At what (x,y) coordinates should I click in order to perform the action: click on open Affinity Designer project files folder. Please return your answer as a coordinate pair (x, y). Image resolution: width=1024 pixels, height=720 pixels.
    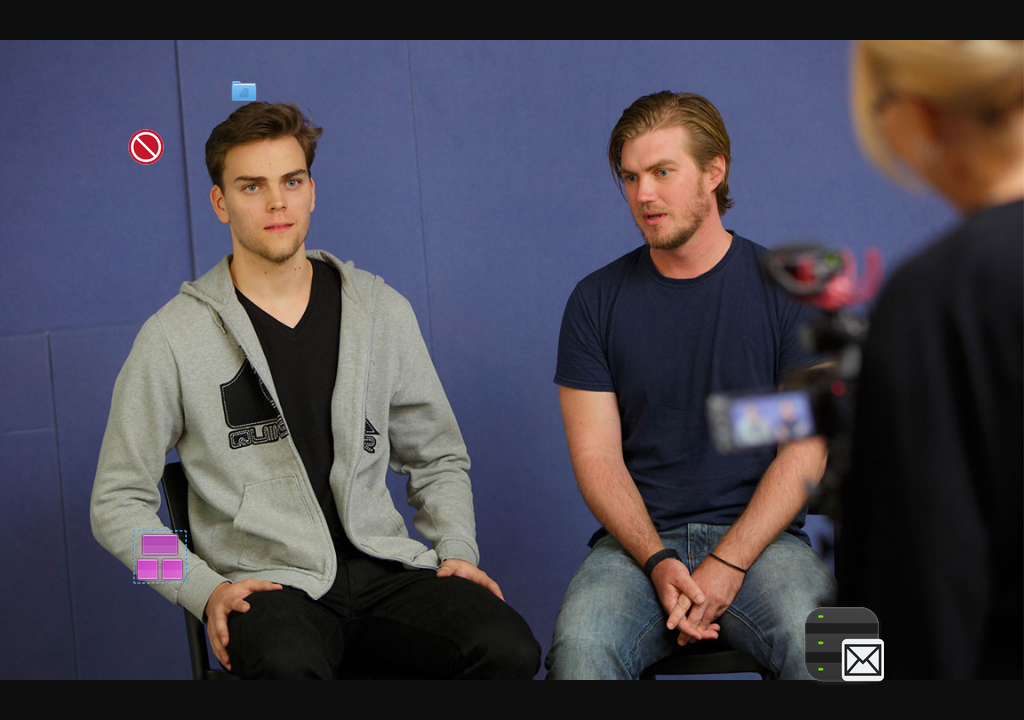
    Looking at the image, I should click on (244, 91).